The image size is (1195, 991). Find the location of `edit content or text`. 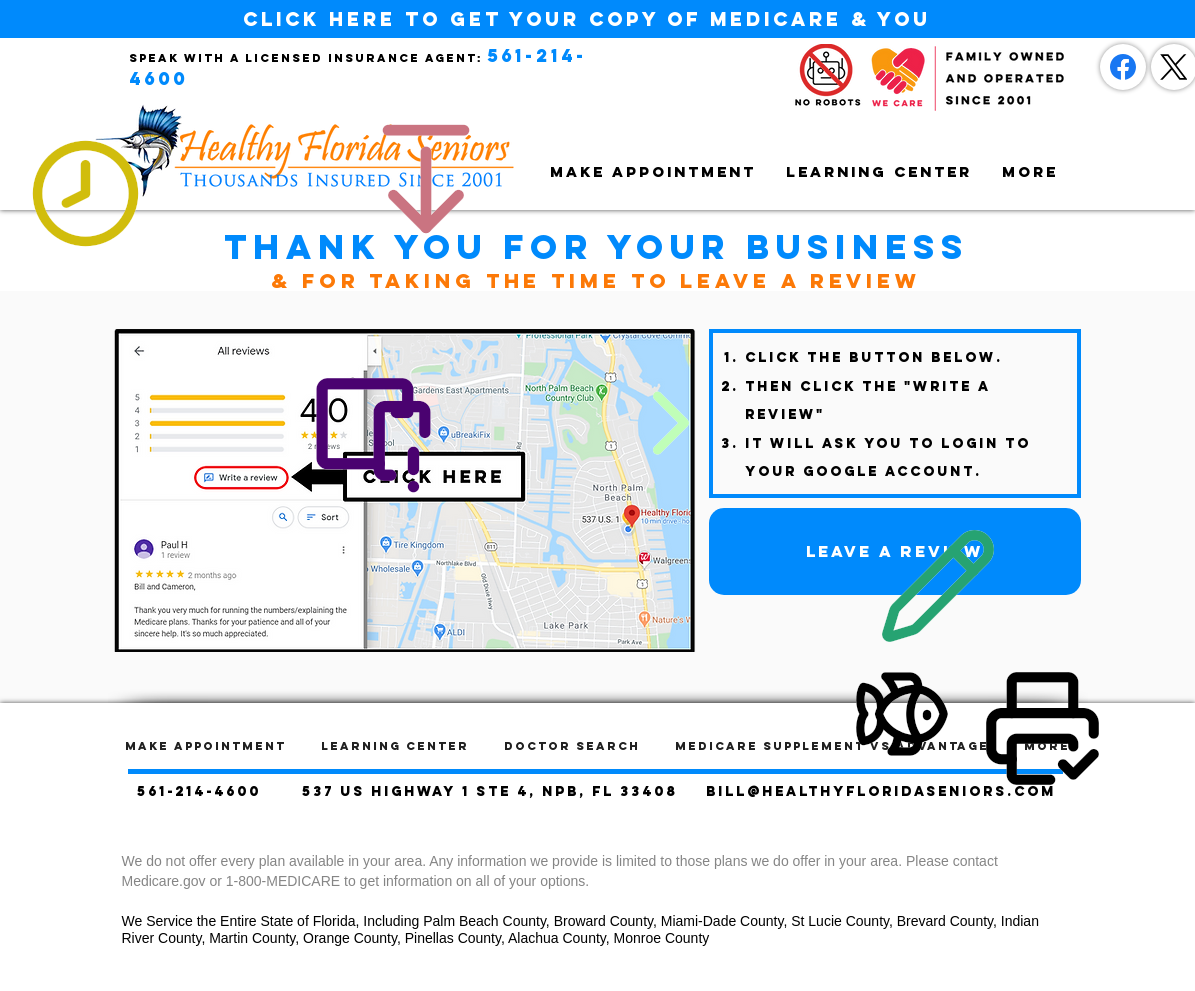

edit content or text is located at coordinates (938, 586).